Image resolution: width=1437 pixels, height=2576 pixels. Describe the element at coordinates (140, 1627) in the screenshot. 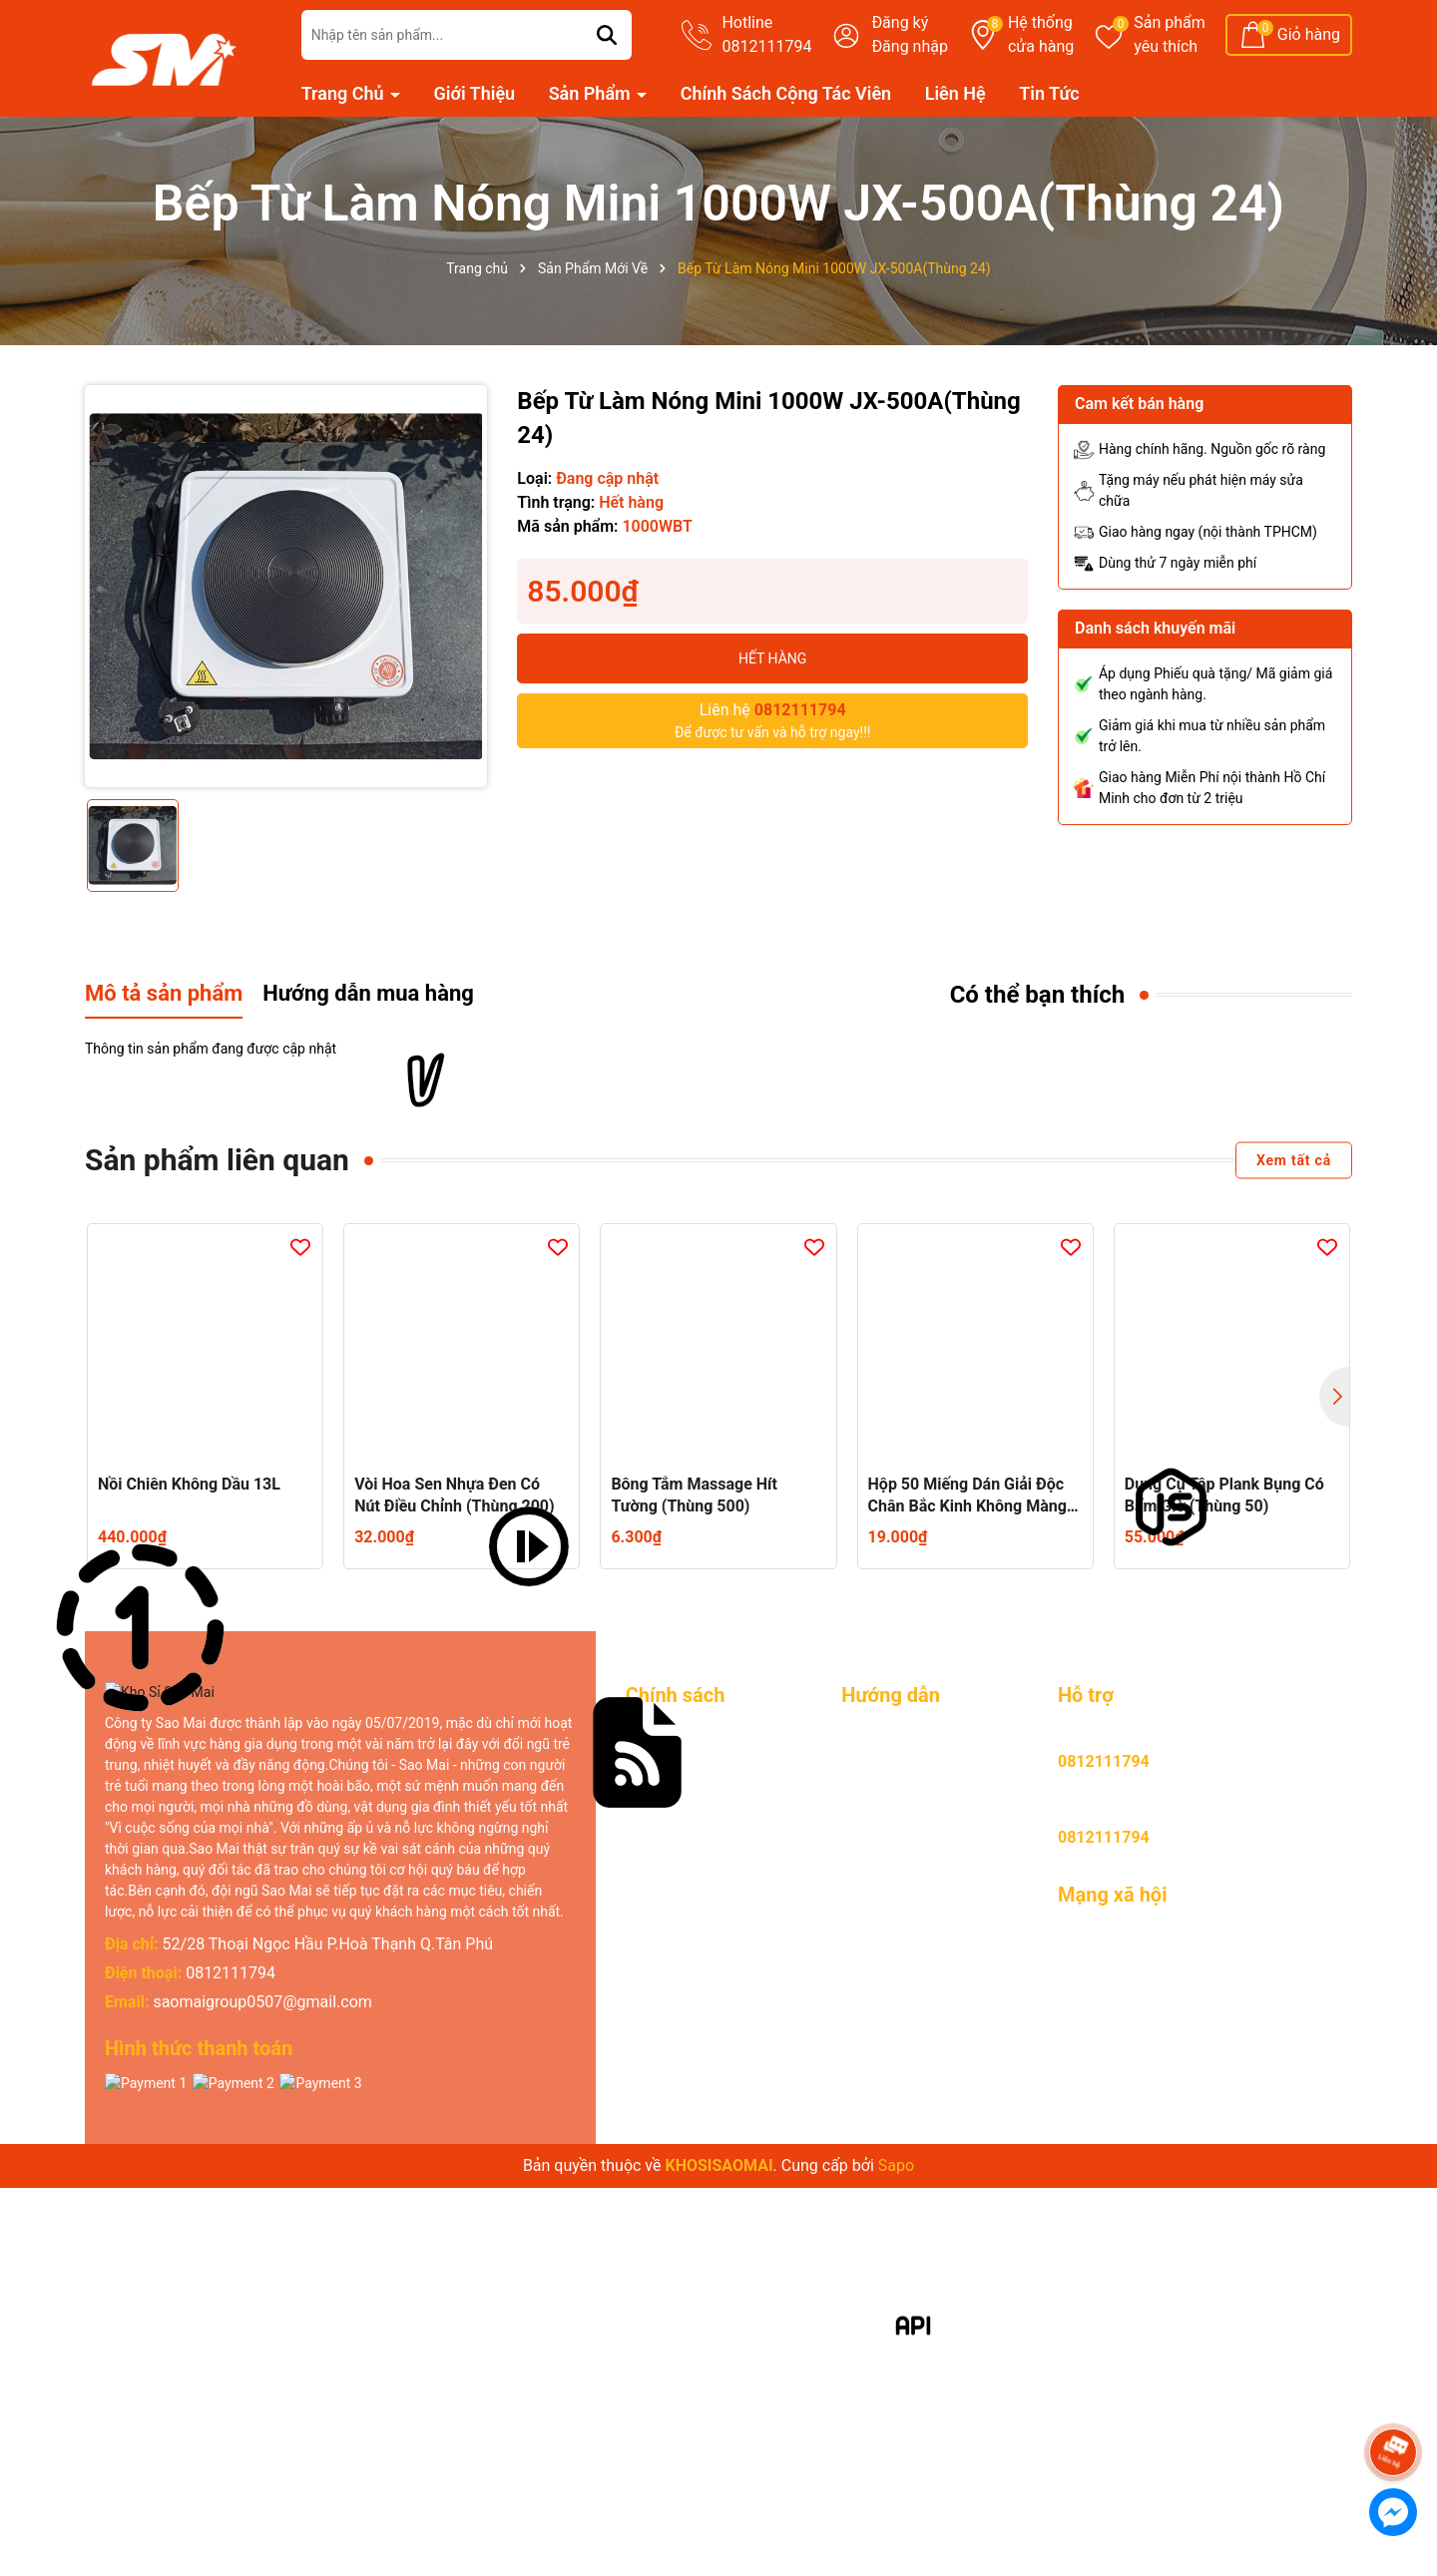

I see `indicates step one in a multi-step process` at that location.